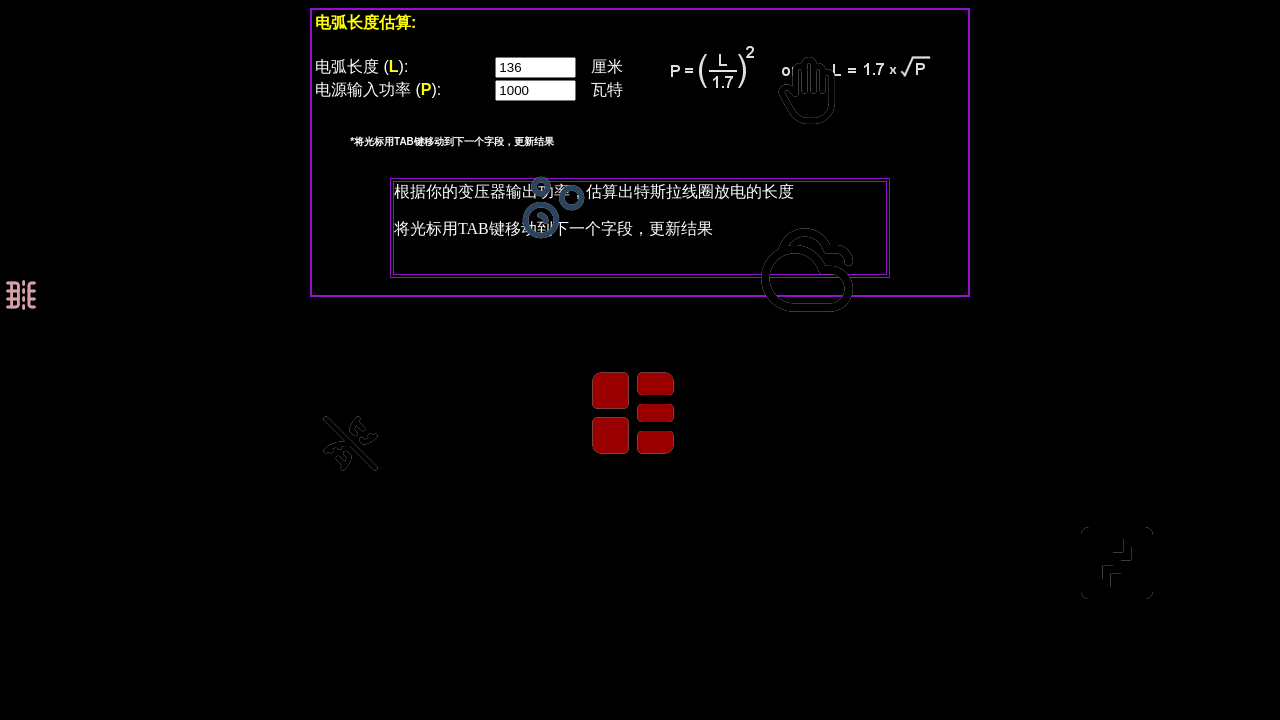 The image size is (1280, 720). What do you see at coordinates (553, 207) in the screenshot?
I see `open chat or messaging` at bounding box center [553, 207].